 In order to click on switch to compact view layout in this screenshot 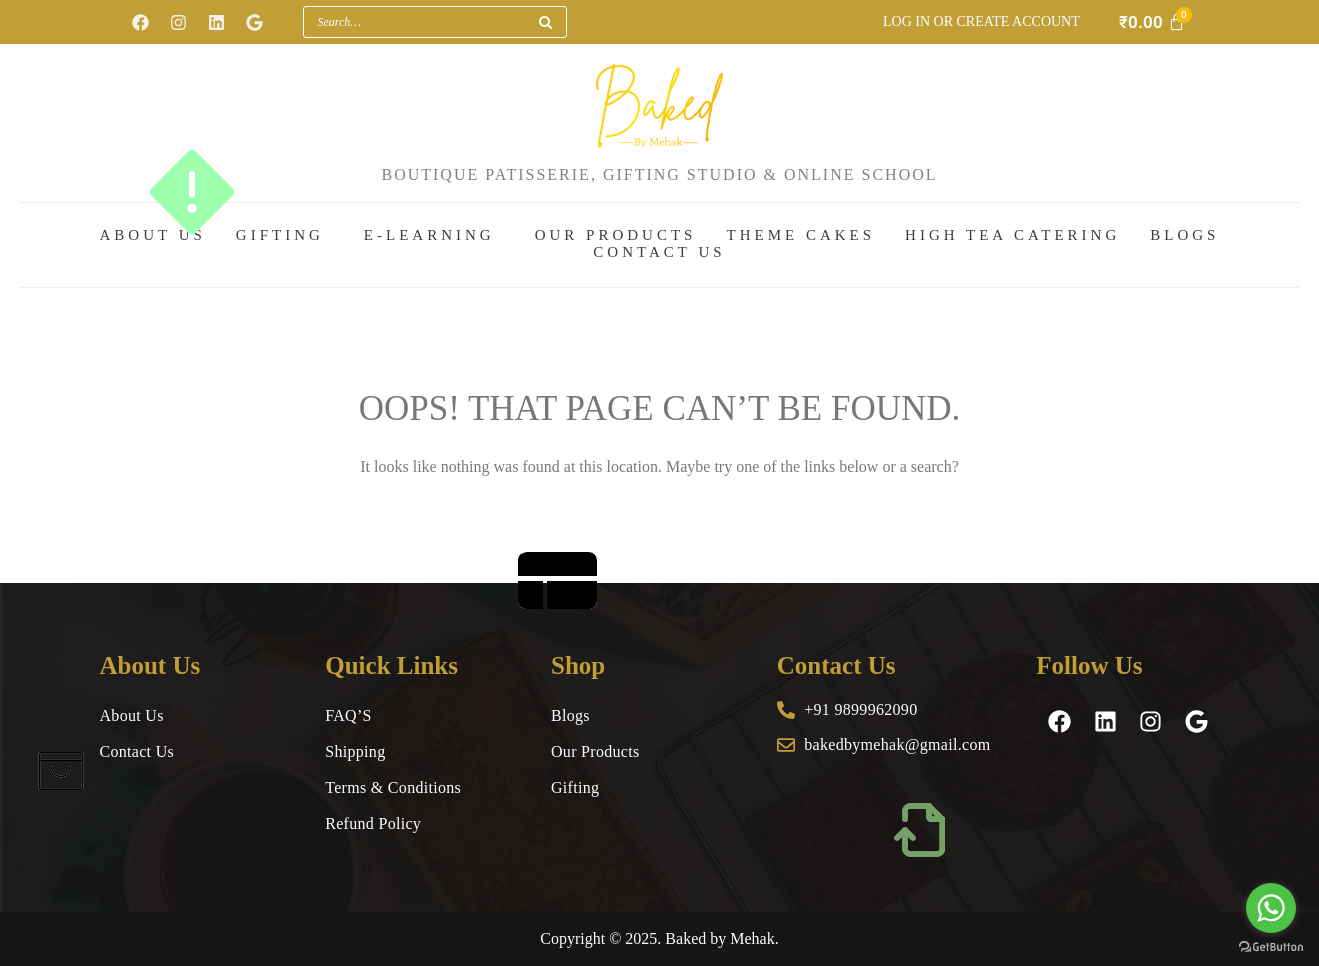, I will do `click(555, 580)`.